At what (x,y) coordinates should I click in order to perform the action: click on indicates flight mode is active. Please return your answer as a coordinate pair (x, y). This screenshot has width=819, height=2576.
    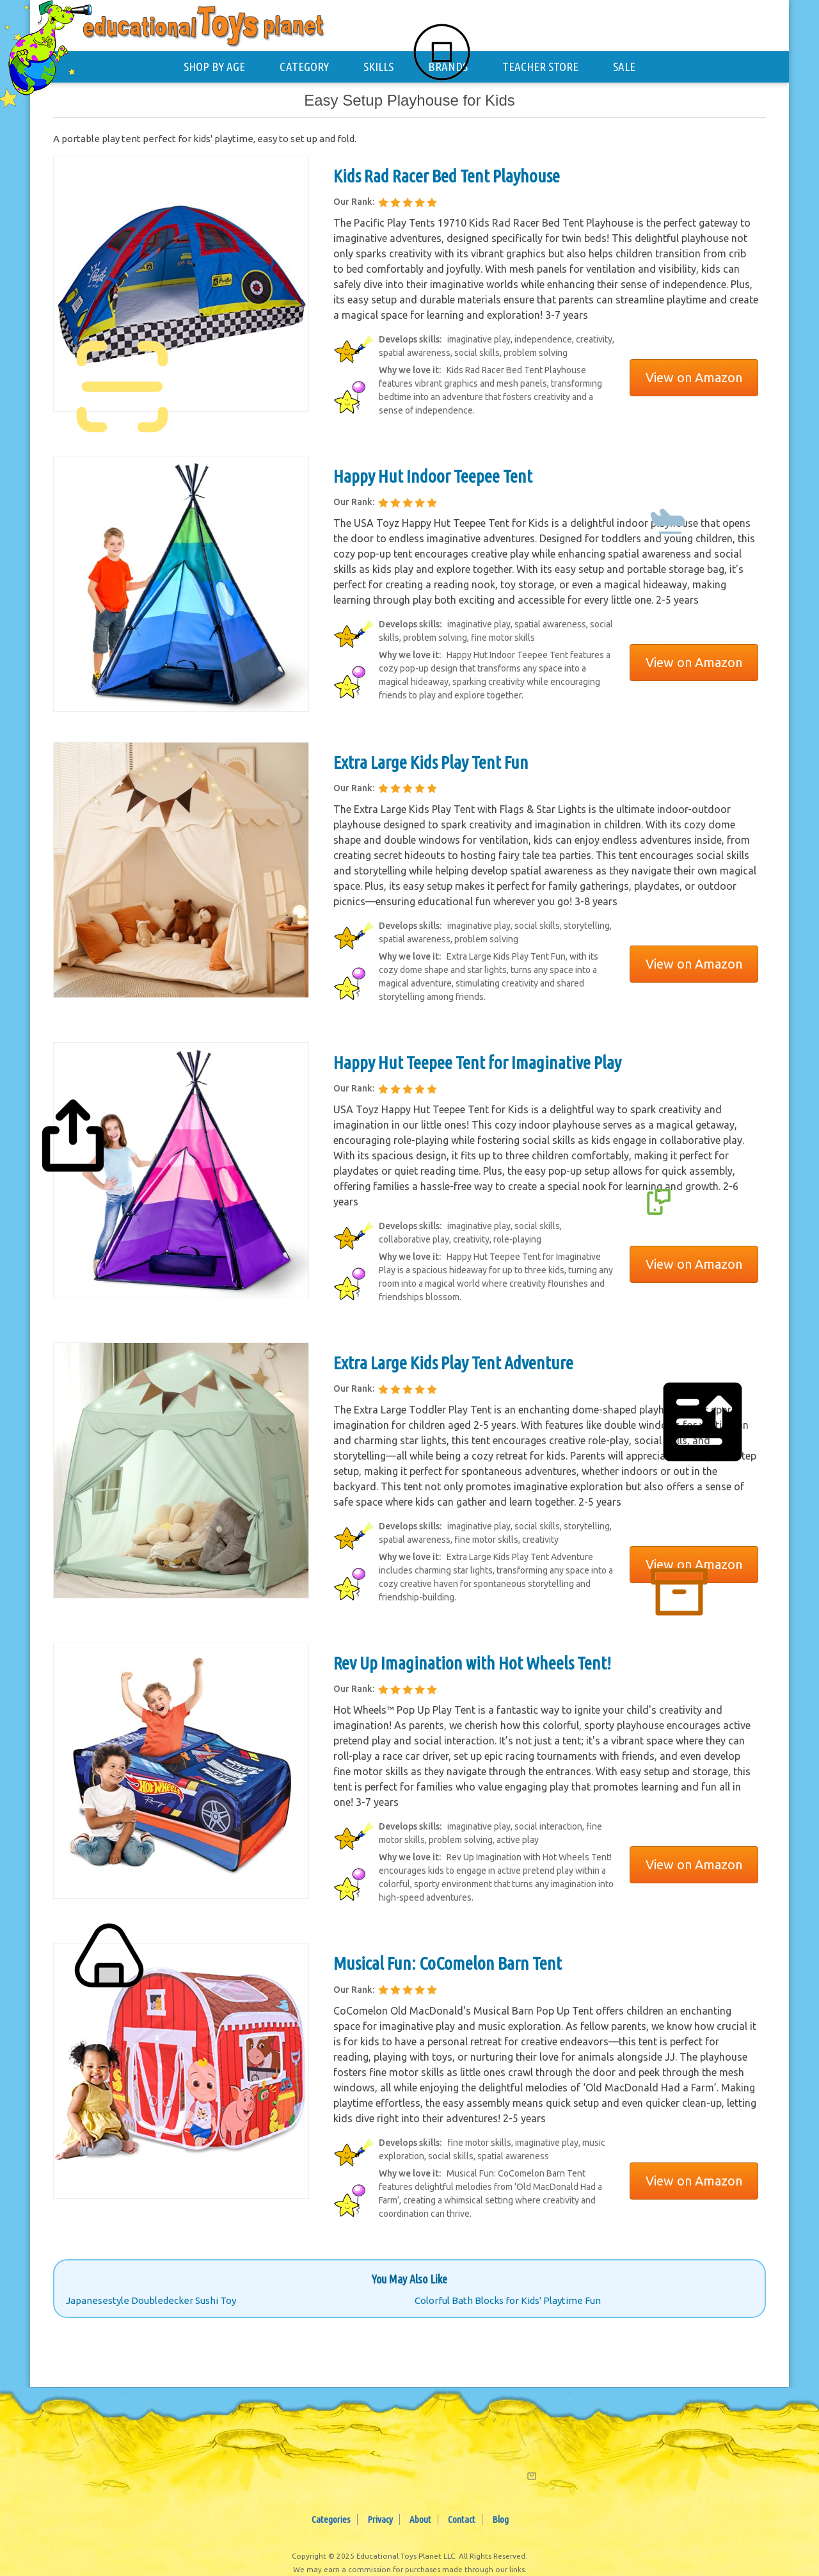
    Looking at the image, I should click on (667, 520).